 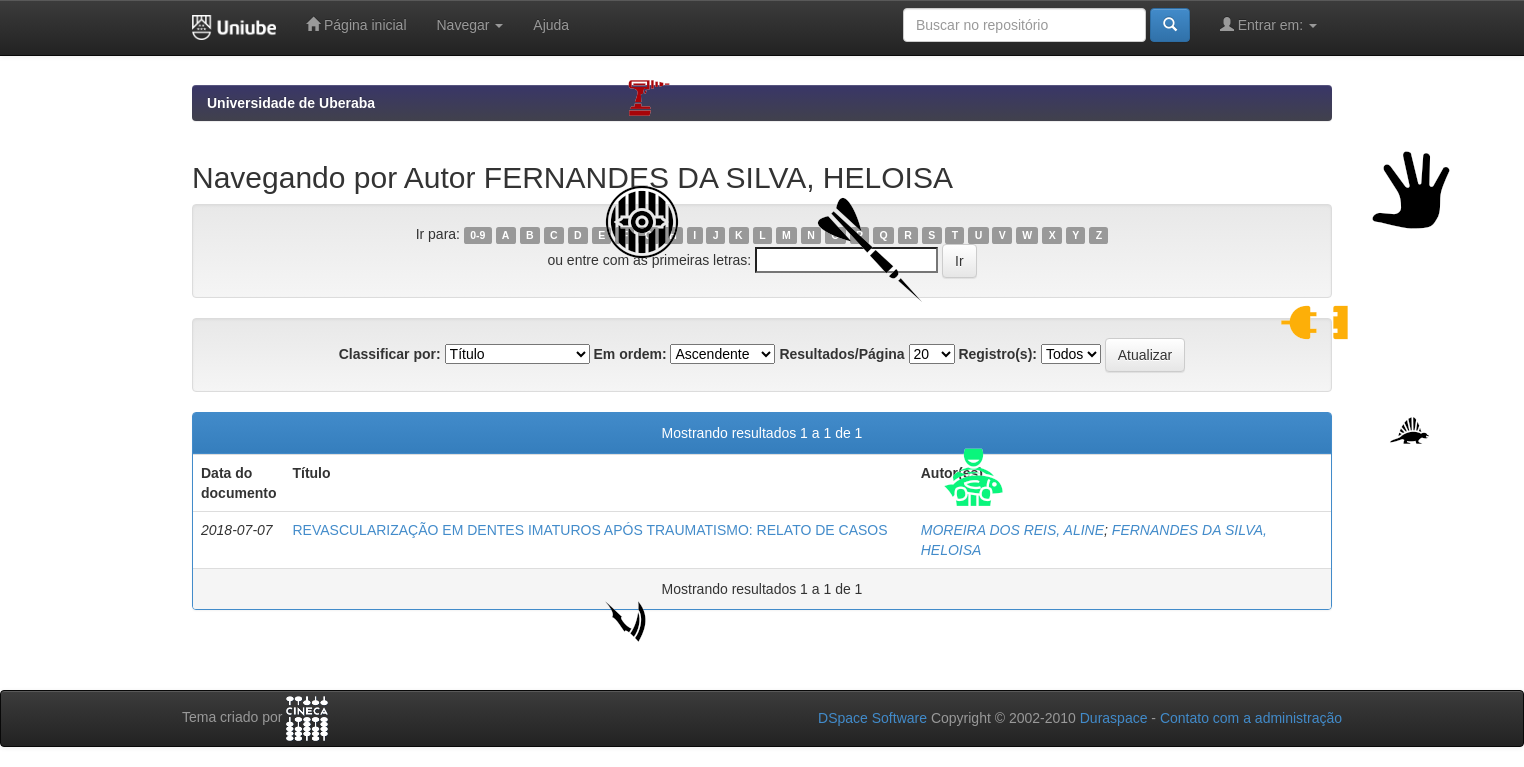 What do you see at coordinates (1409, 430) in the screenshot?
I see `select dimetrodon character or creature` at bounding box center [1409, 430].